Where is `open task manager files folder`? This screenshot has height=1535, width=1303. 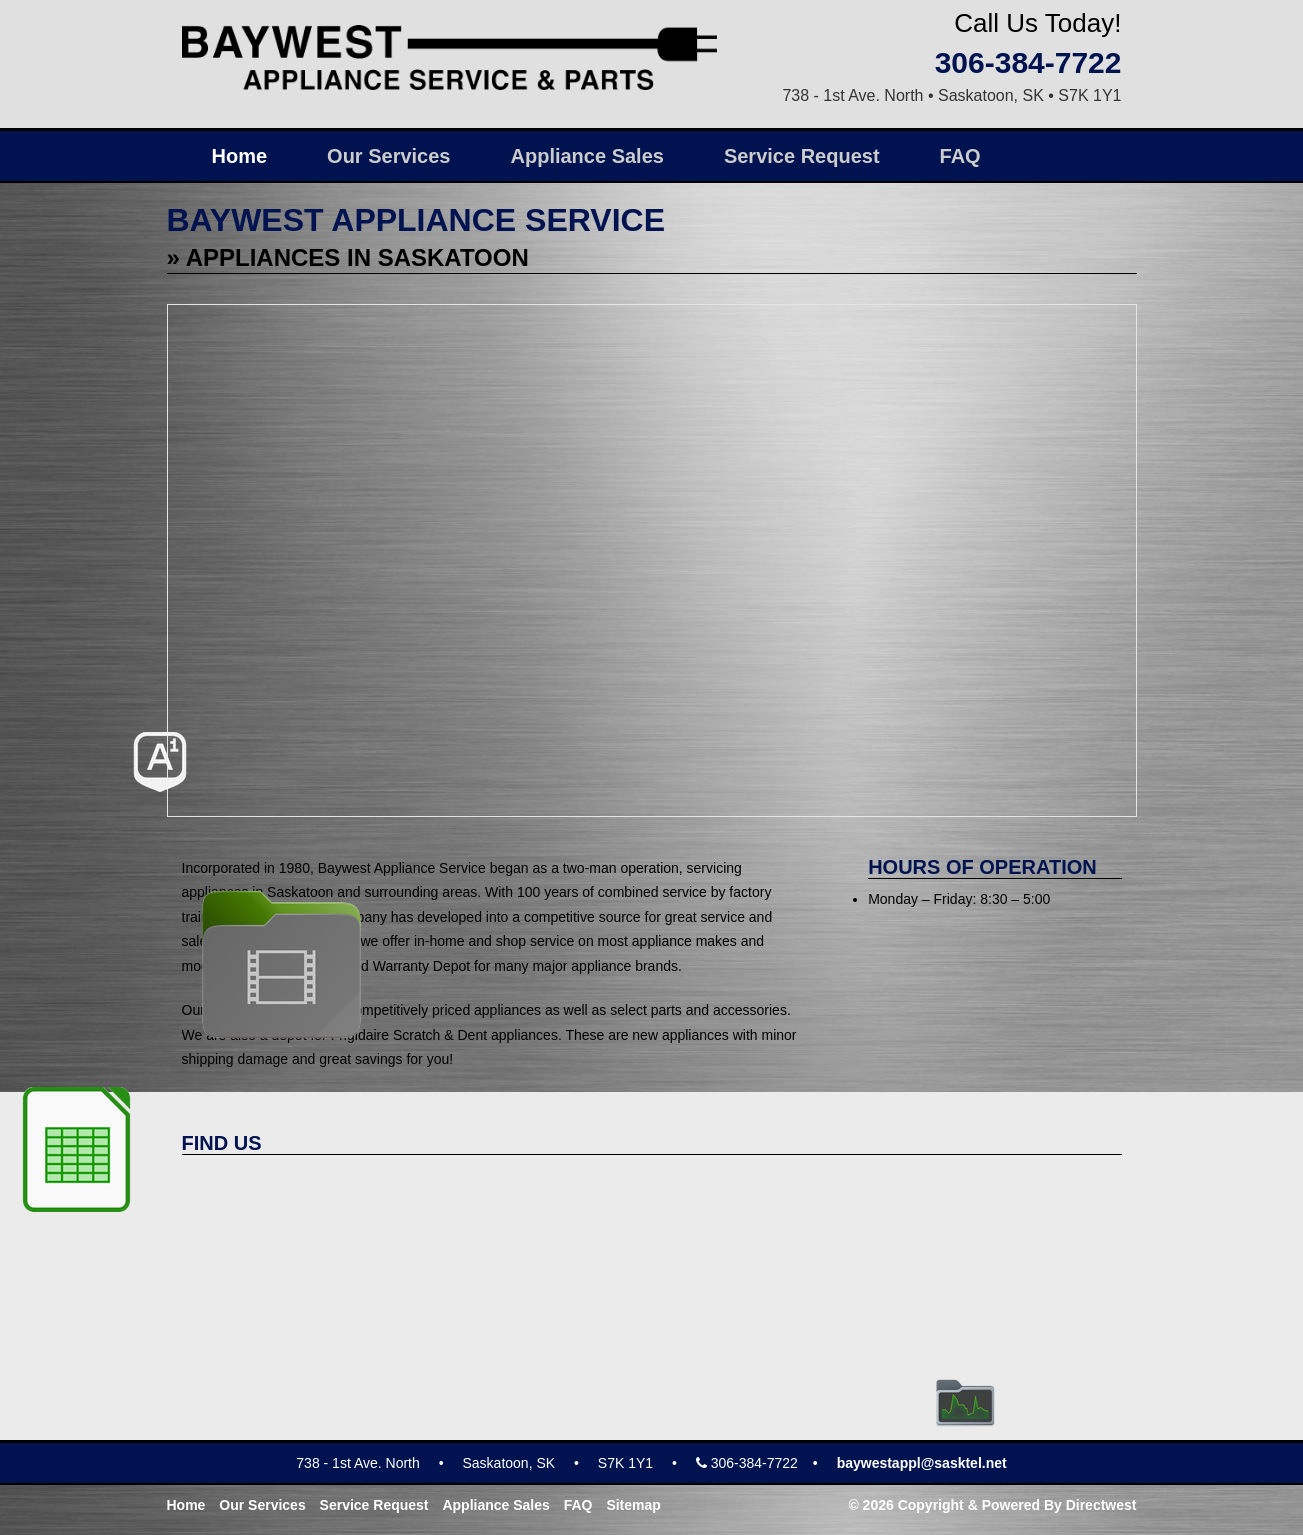 open task manager files folder is located at coordinates (965, 1404).